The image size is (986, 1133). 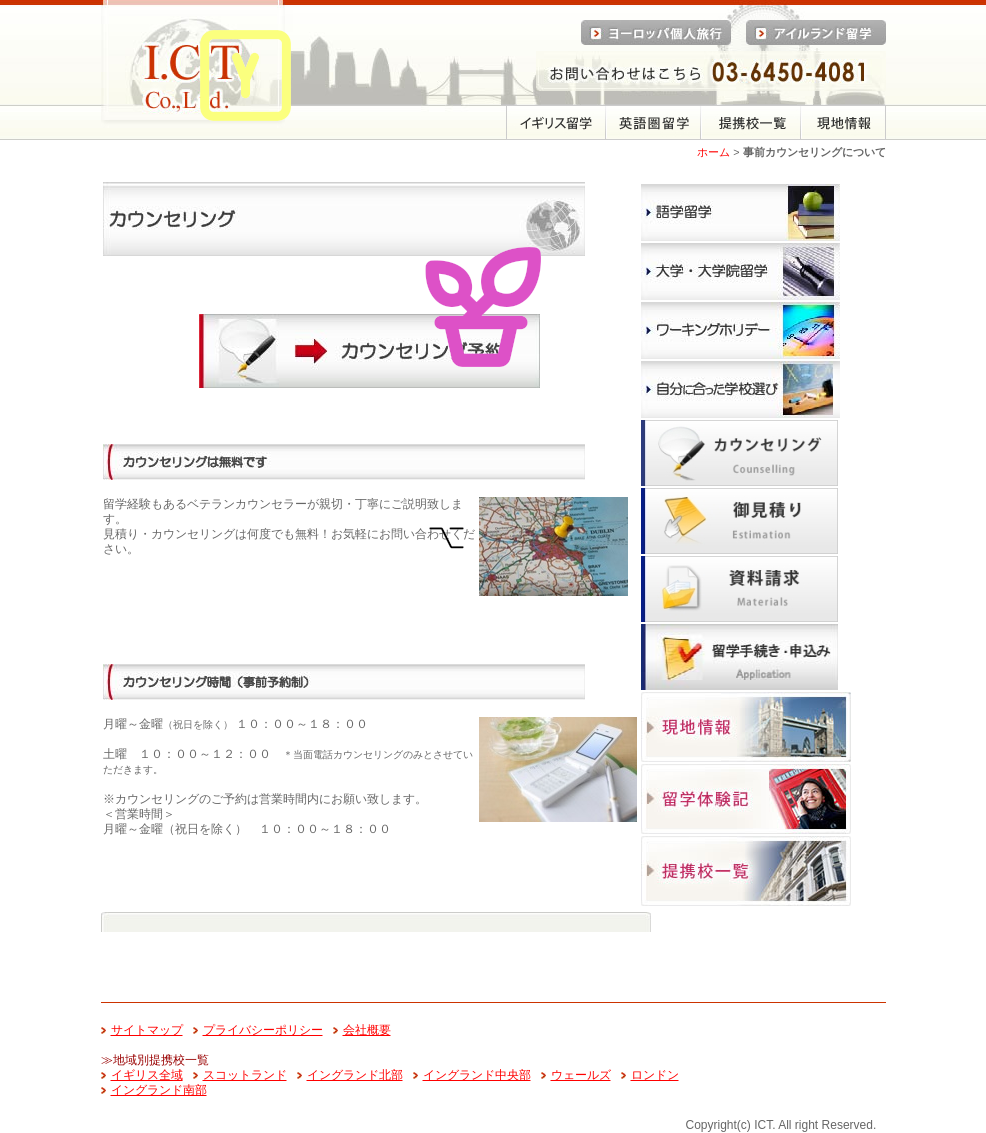 I want to click on access plant care or gardening features, so click(x=481, y=307).